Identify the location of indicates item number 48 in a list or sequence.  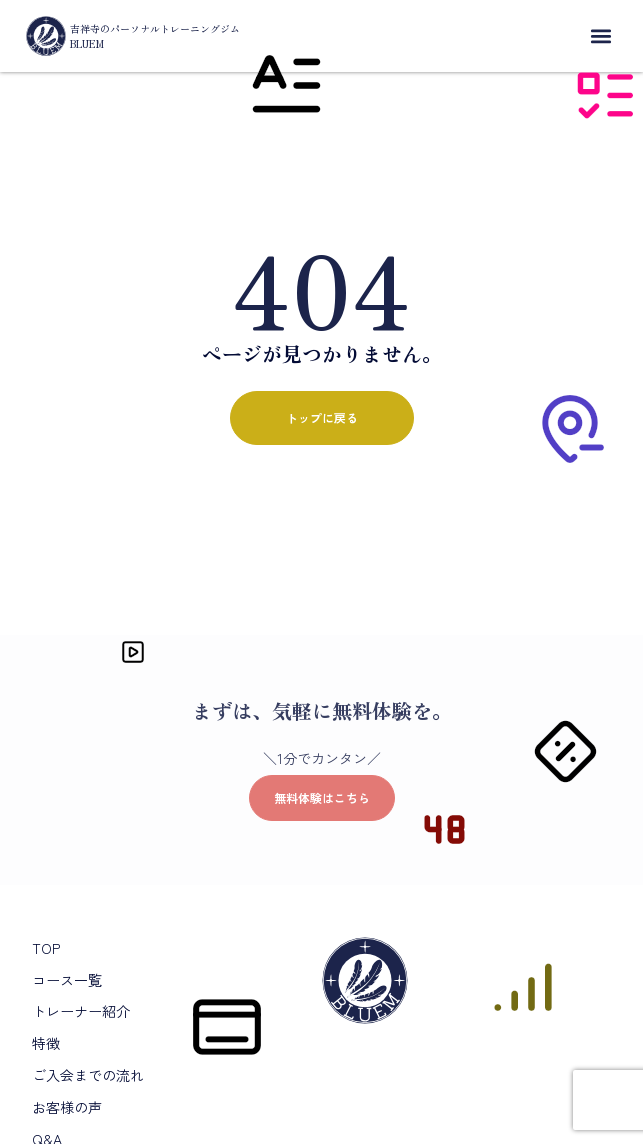
(444, 829).